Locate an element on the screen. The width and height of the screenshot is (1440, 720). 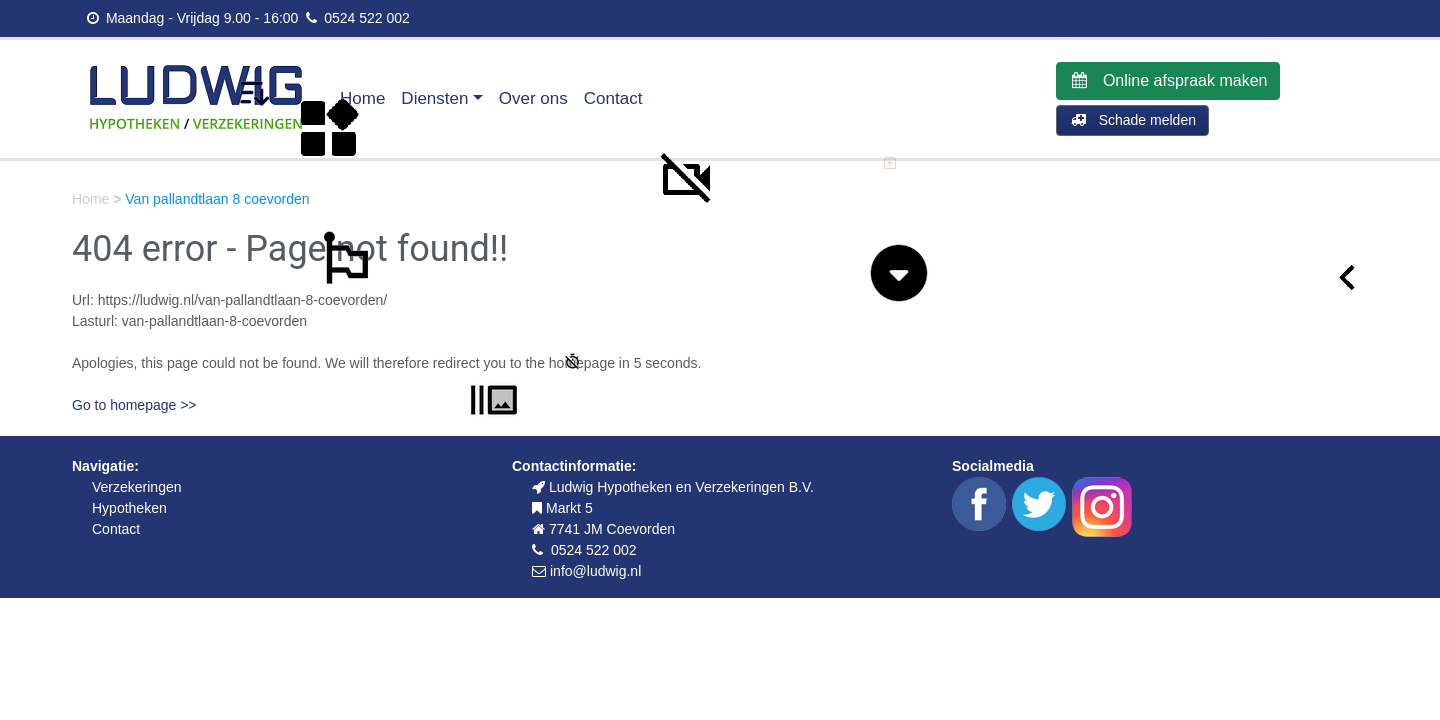
go back to the previous screen is located at coordinates (1347, 277).